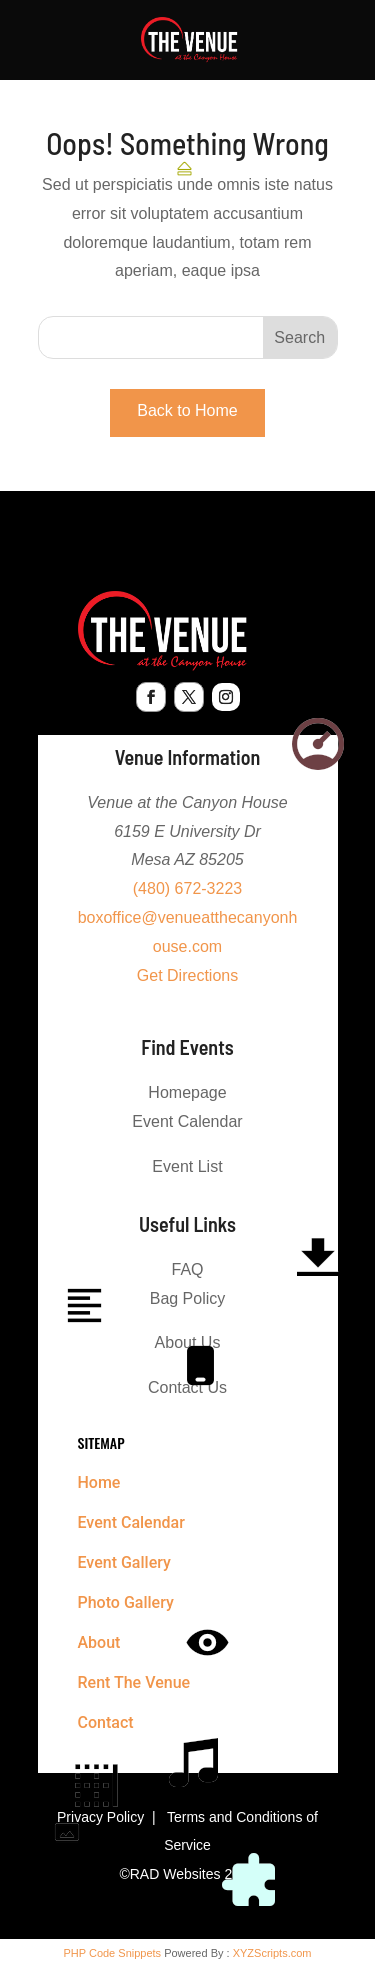 Image resolution: width=375 pixels, height=1968 pixels. I want to click on apply border to the right side of a cell or element, so click(96, 1785).